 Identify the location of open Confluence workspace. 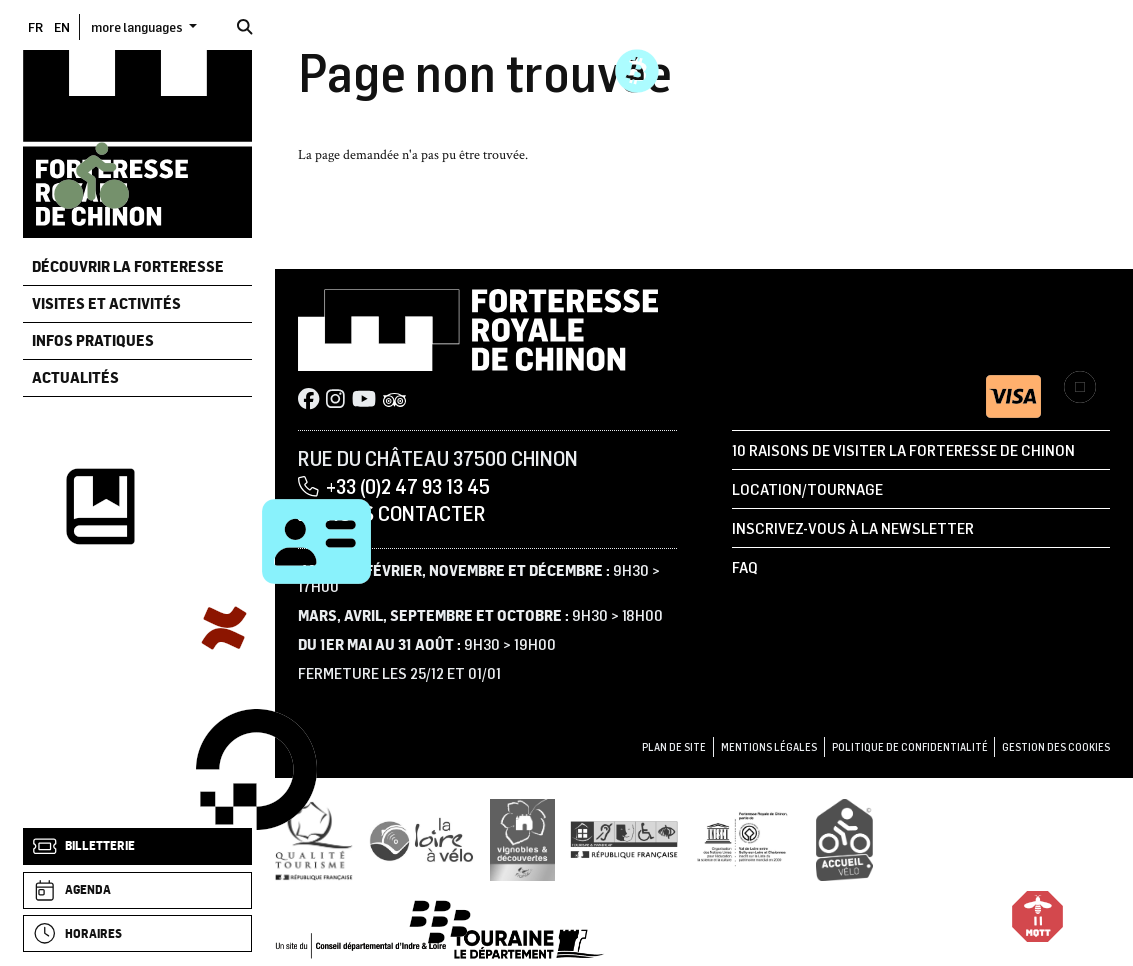
(224, 628).